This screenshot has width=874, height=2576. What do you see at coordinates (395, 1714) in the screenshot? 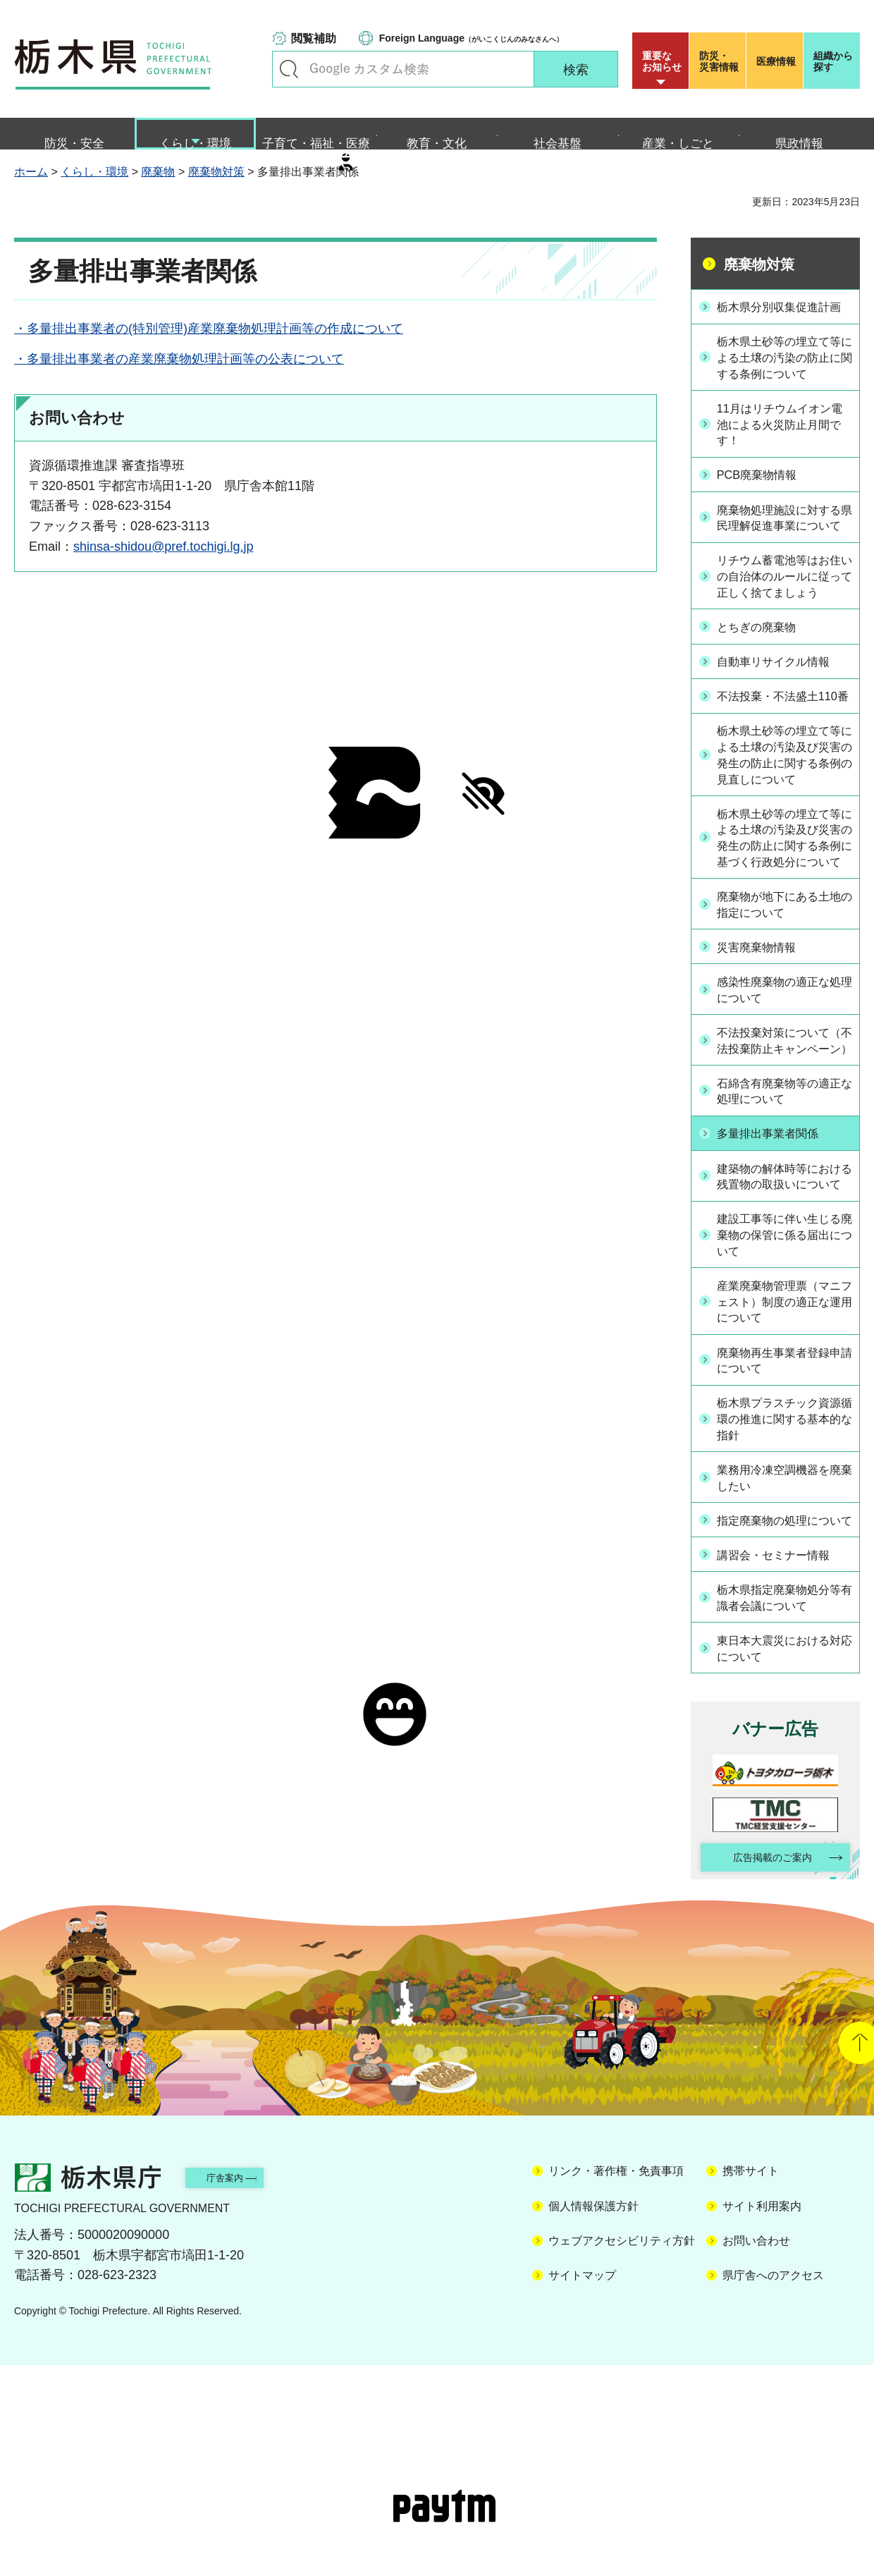
I see `add a laughing emoji reaction` at bounding box center [395, 1714].